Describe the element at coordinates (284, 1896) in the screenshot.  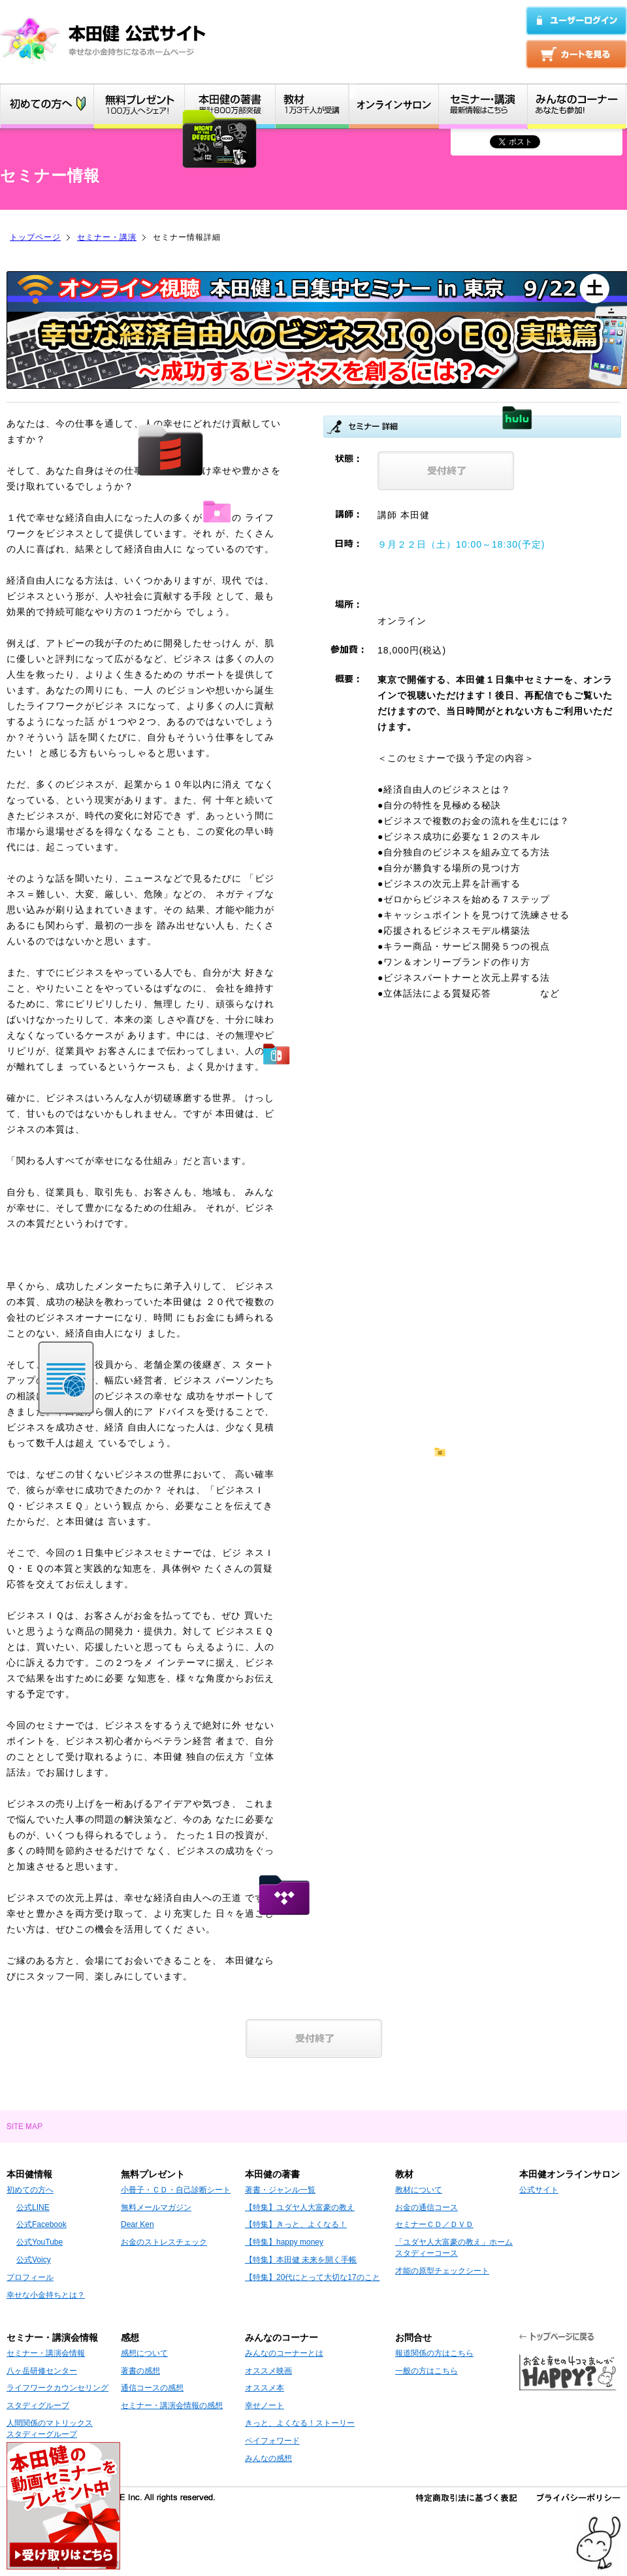
I see `open folder containing tidal music files` at that location.